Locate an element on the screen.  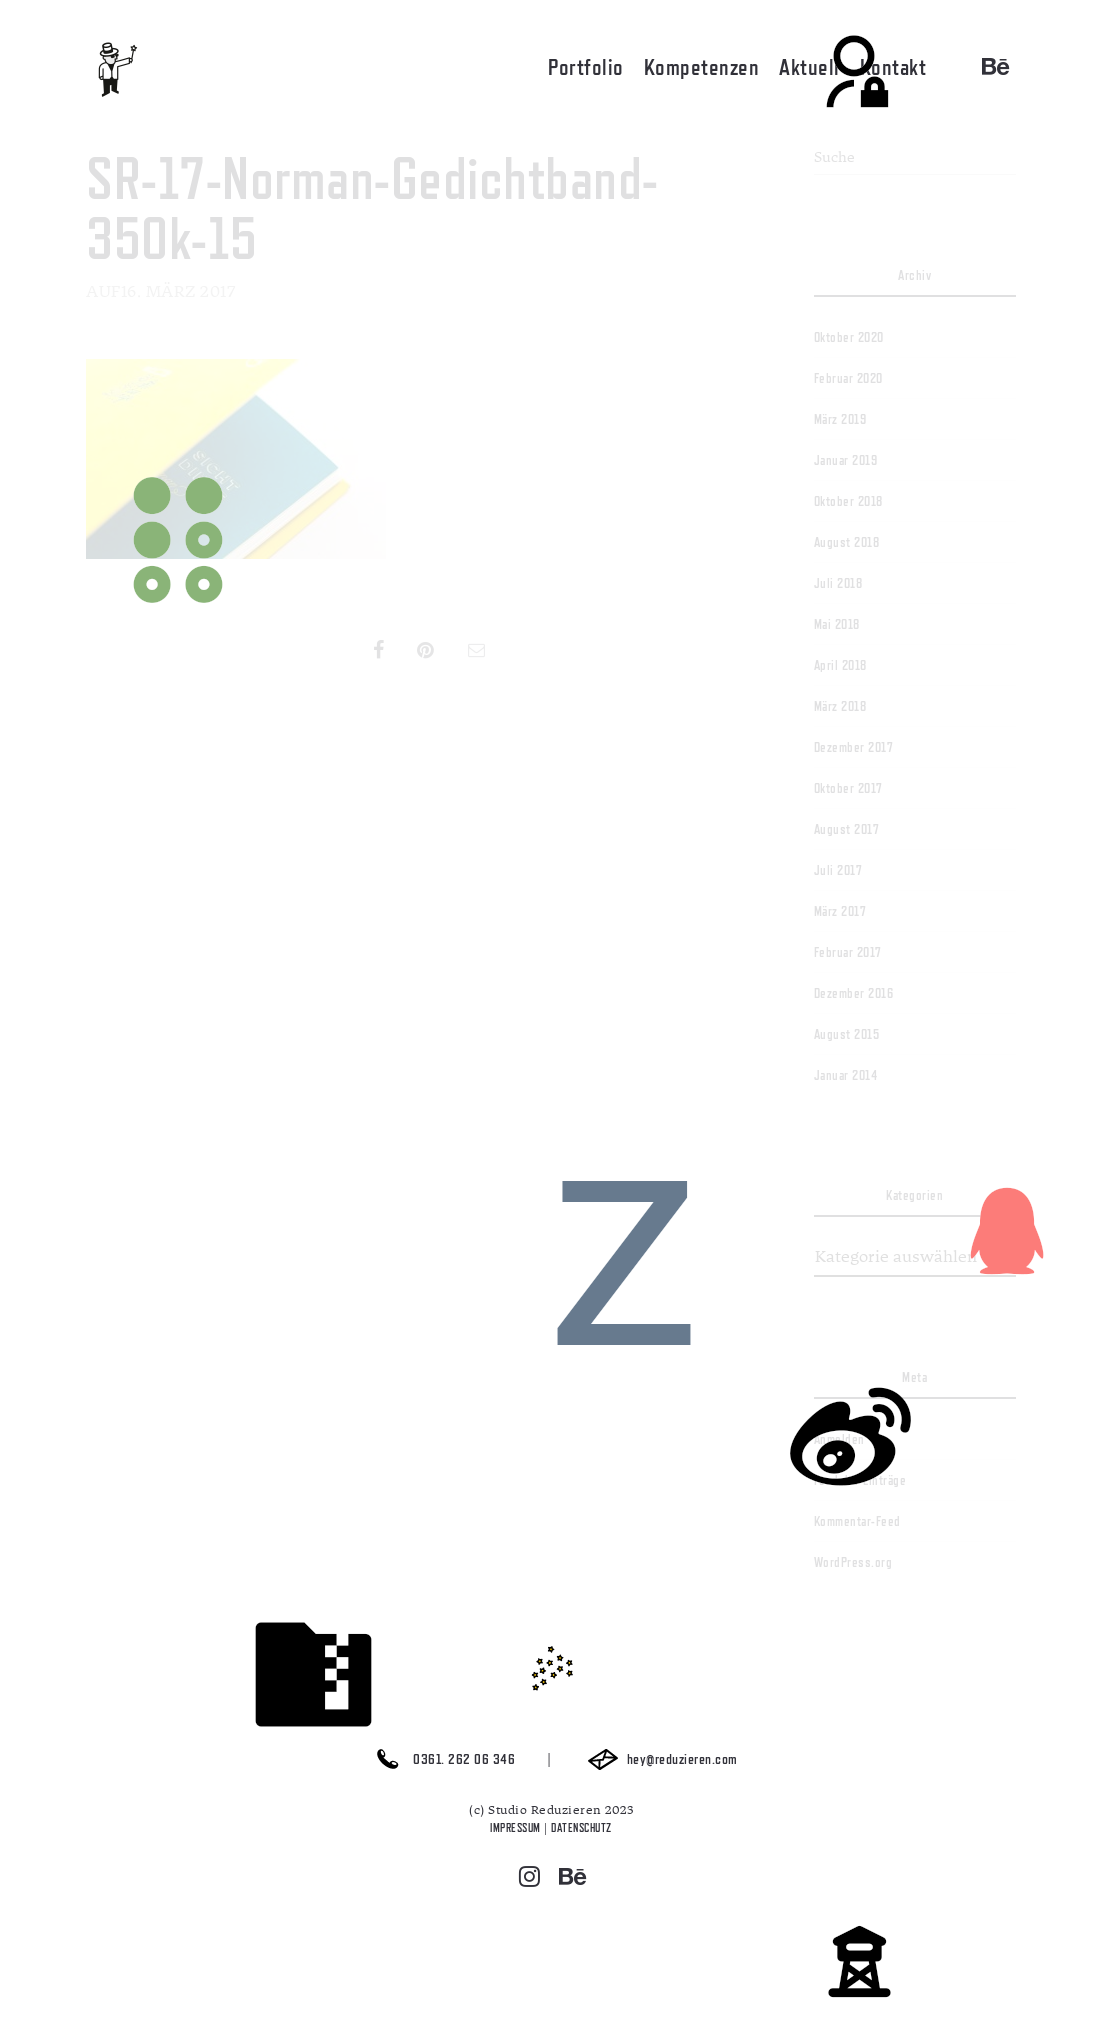
access admin or administrator settings is located at coordinates (854, 73).